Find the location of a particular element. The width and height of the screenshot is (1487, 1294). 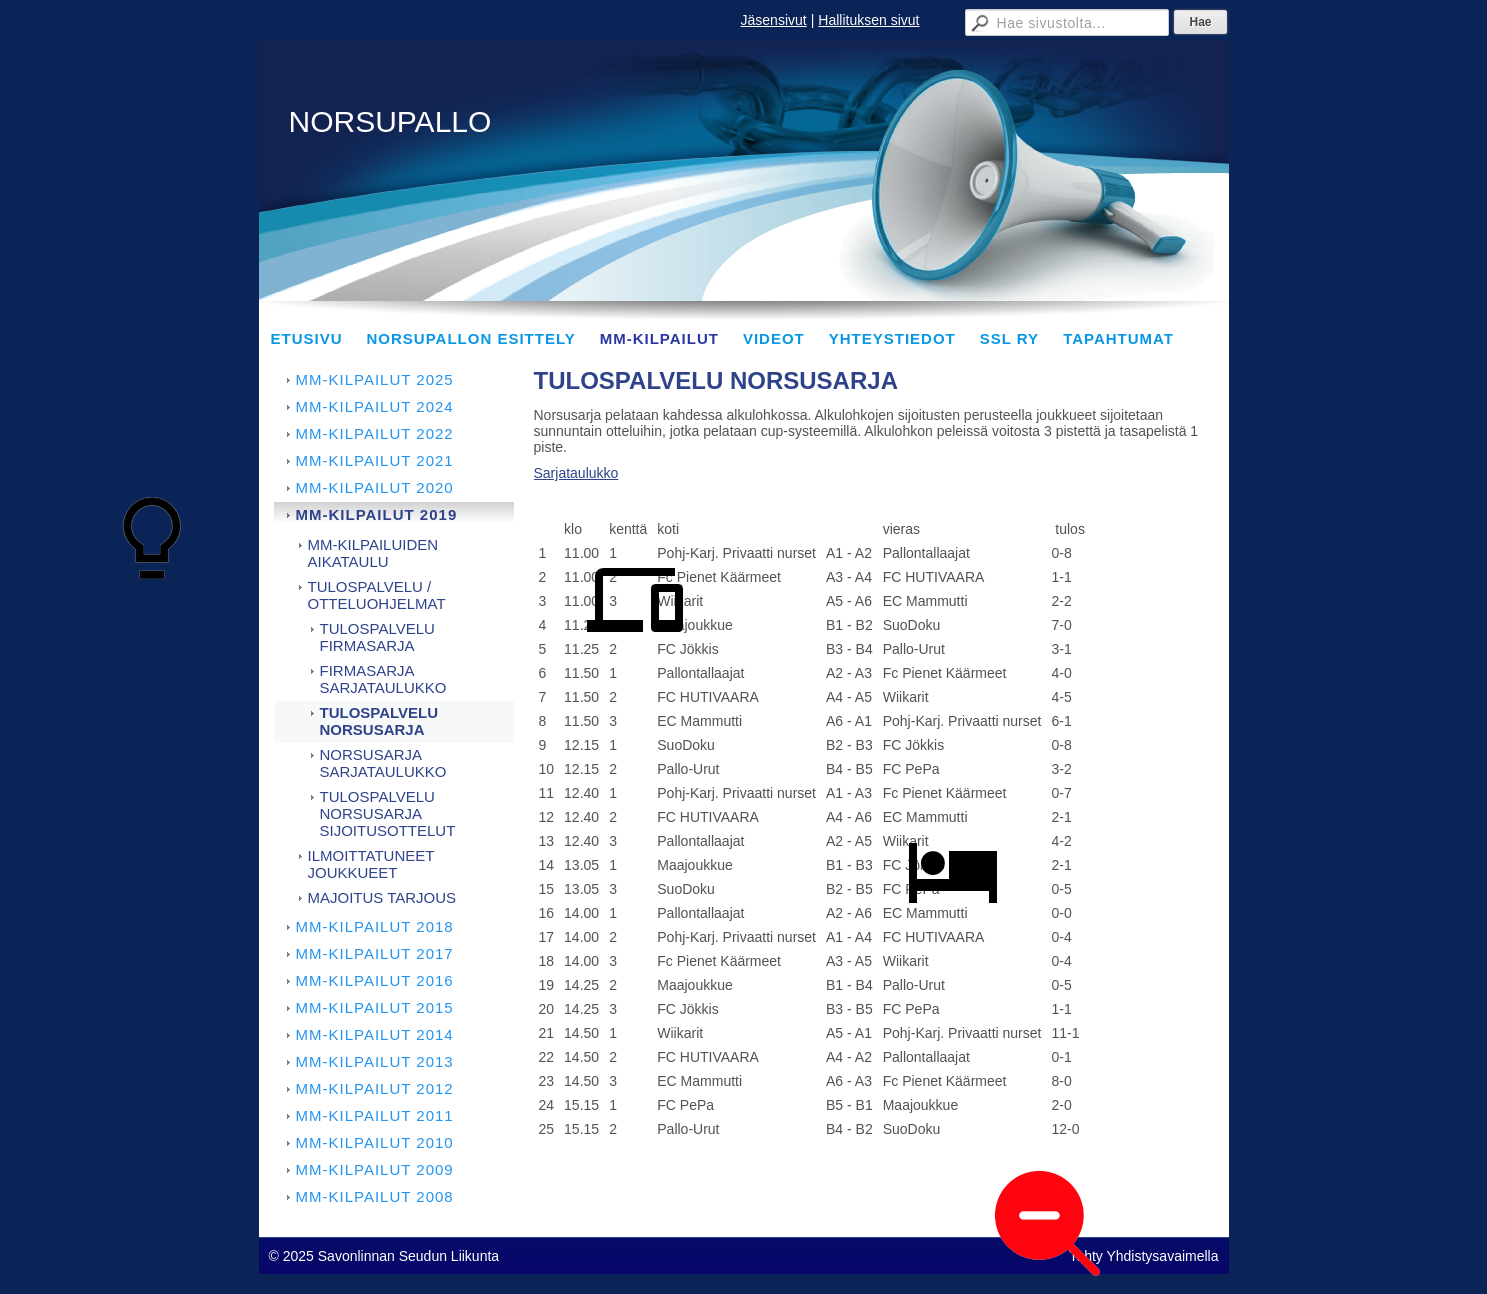

zoom out of the current view is located at coordinates (1047, 1223).